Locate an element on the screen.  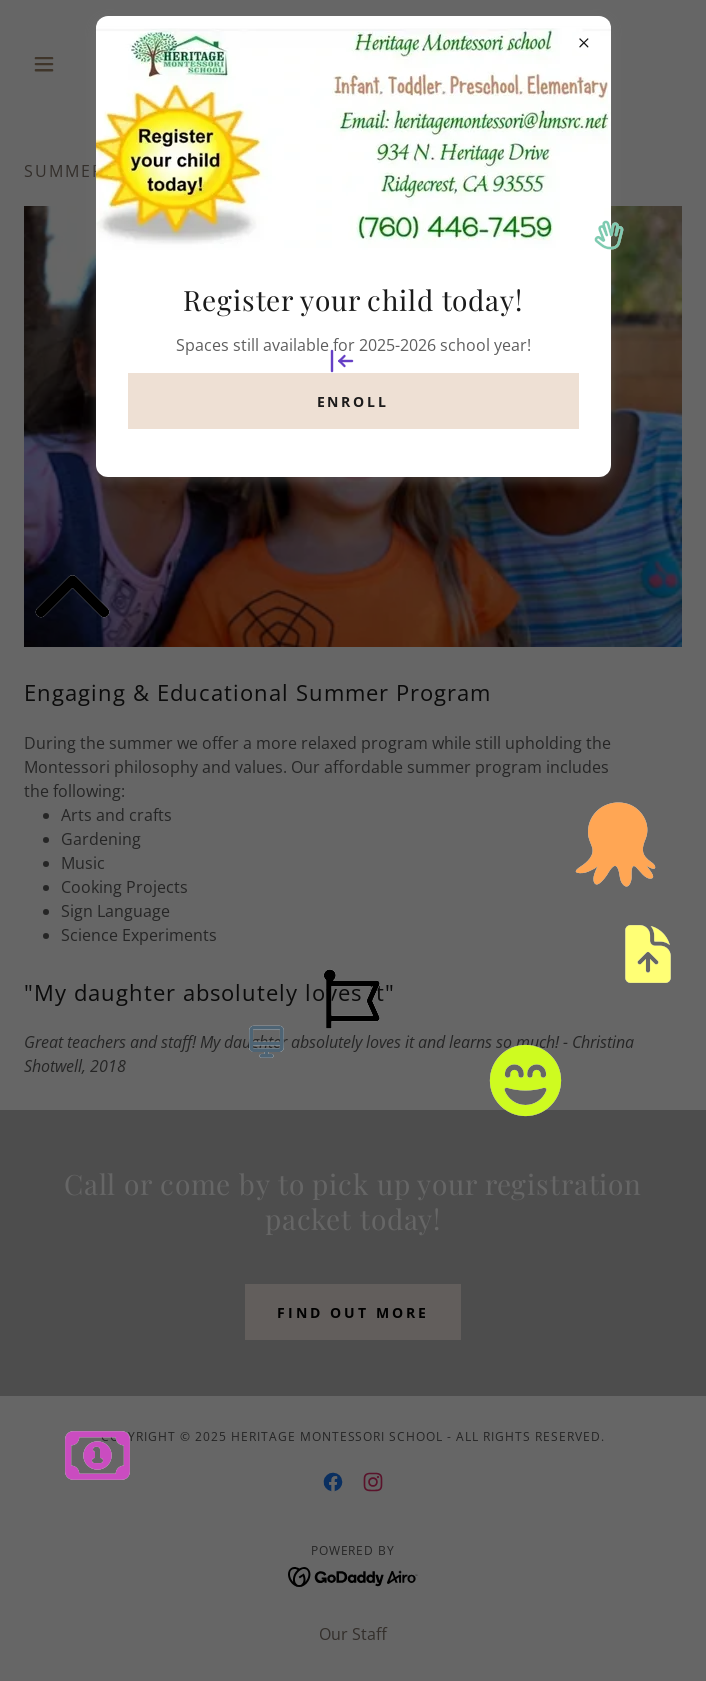
font awesome brand logo is located at coordinates (352, 999).